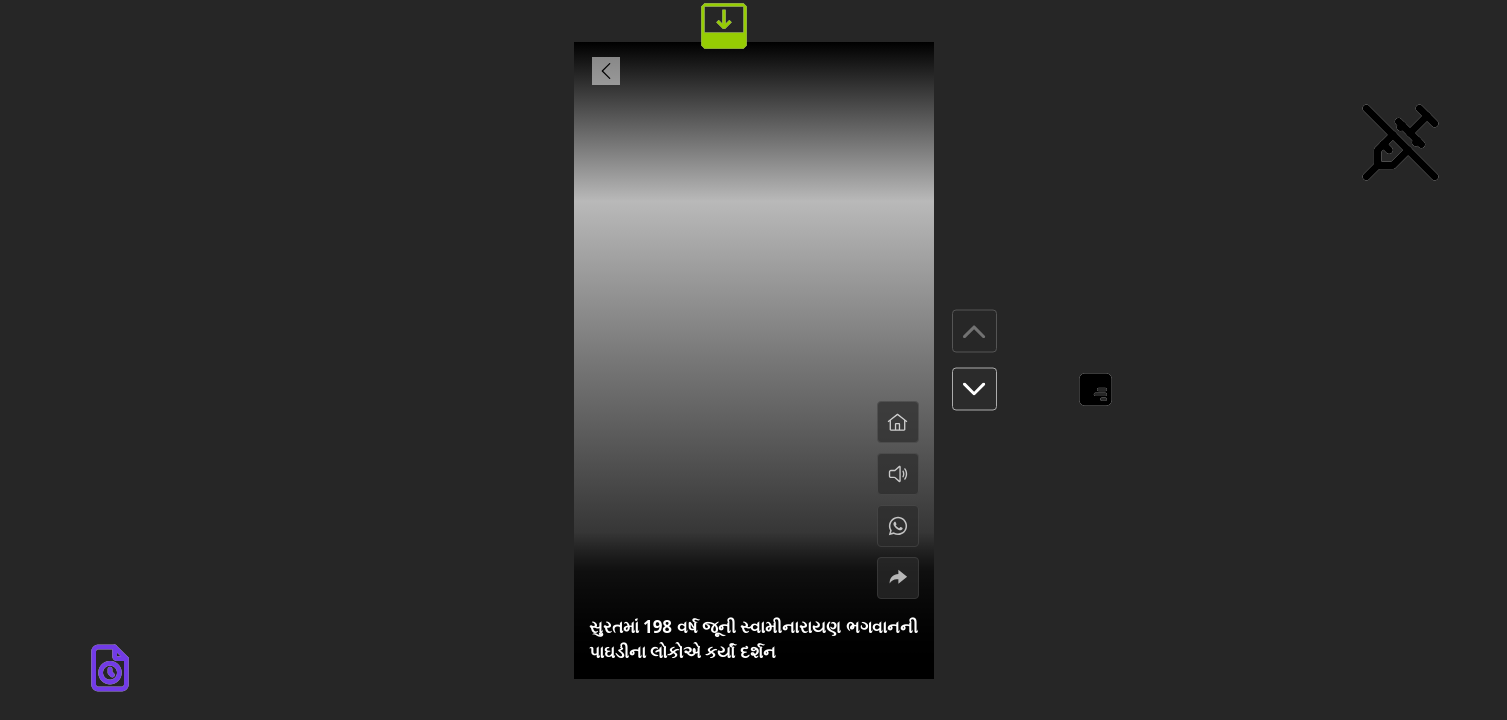 The height and width of the screenshot is (720, 1507). What do you see at coordinates (724, 26) in the screenshot?
I see `dock panel to bottom of editor` at bounding box center [724, 26].